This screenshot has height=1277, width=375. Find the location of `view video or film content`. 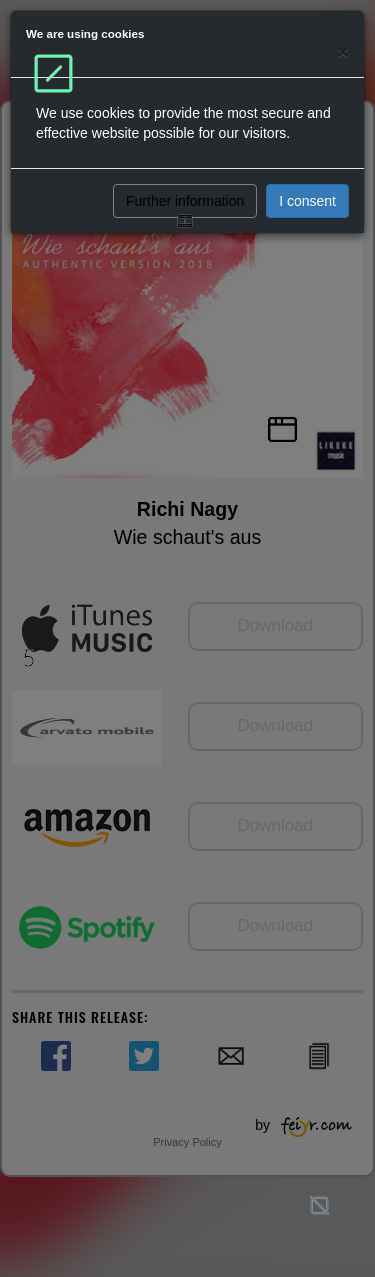

view video or film content is located at coordinates (185, 221).